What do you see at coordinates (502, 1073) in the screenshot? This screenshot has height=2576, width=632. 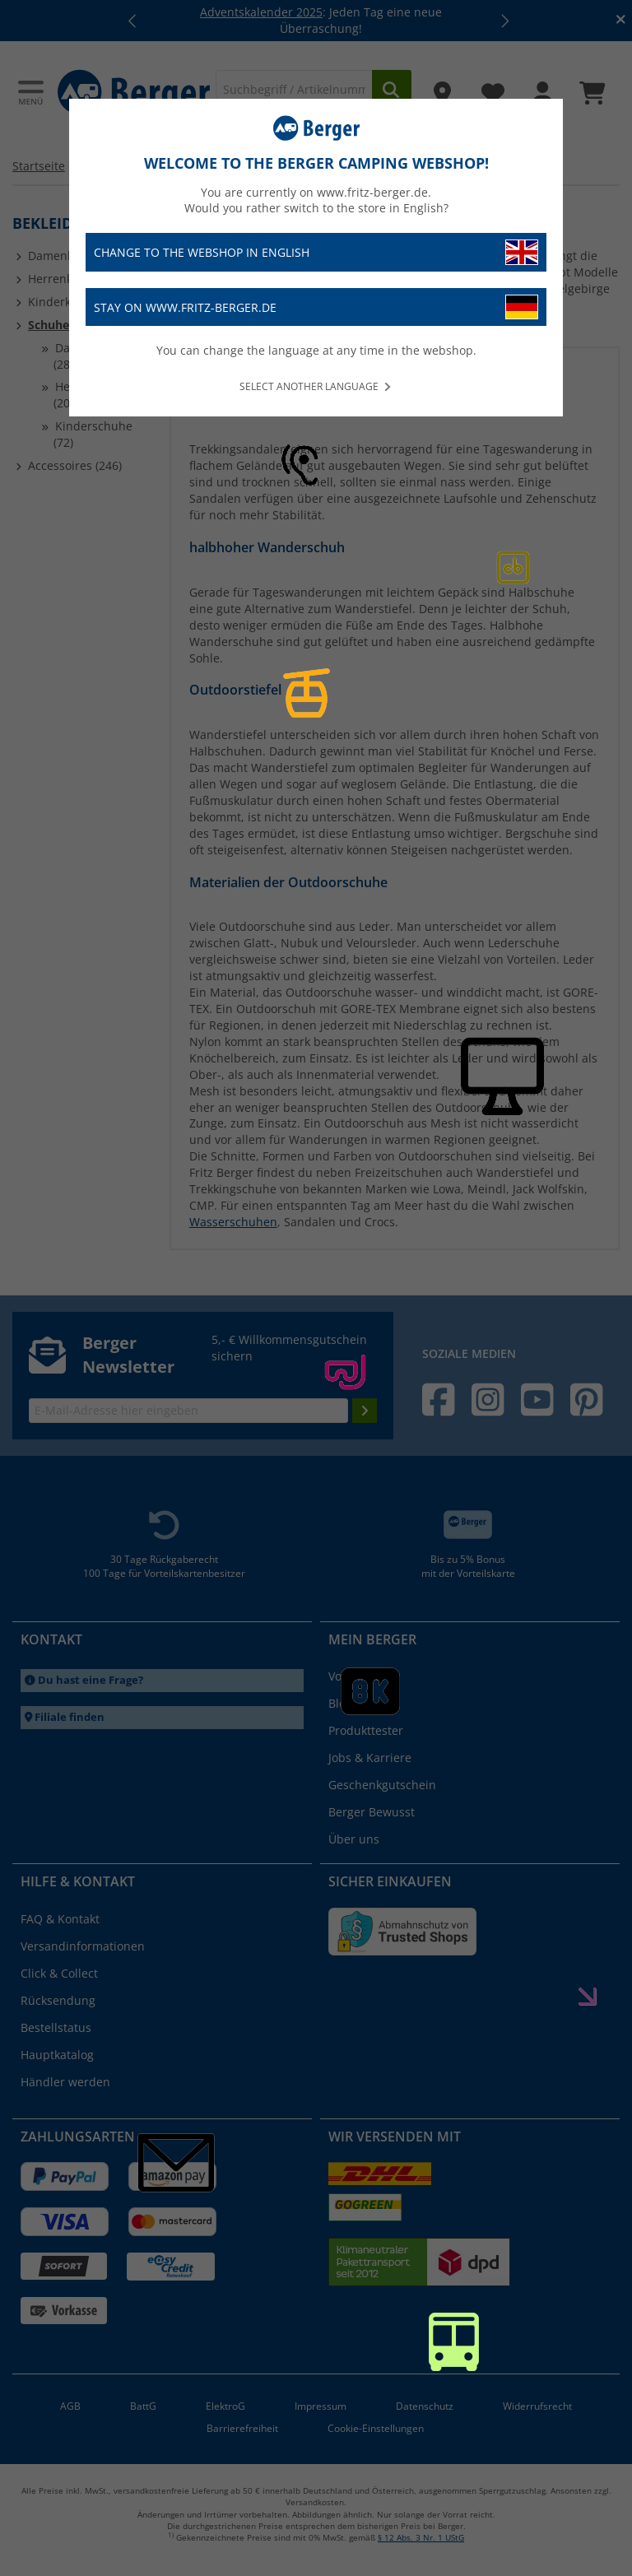 I see `view desktop version of site` at bounding box center [502, 1073].